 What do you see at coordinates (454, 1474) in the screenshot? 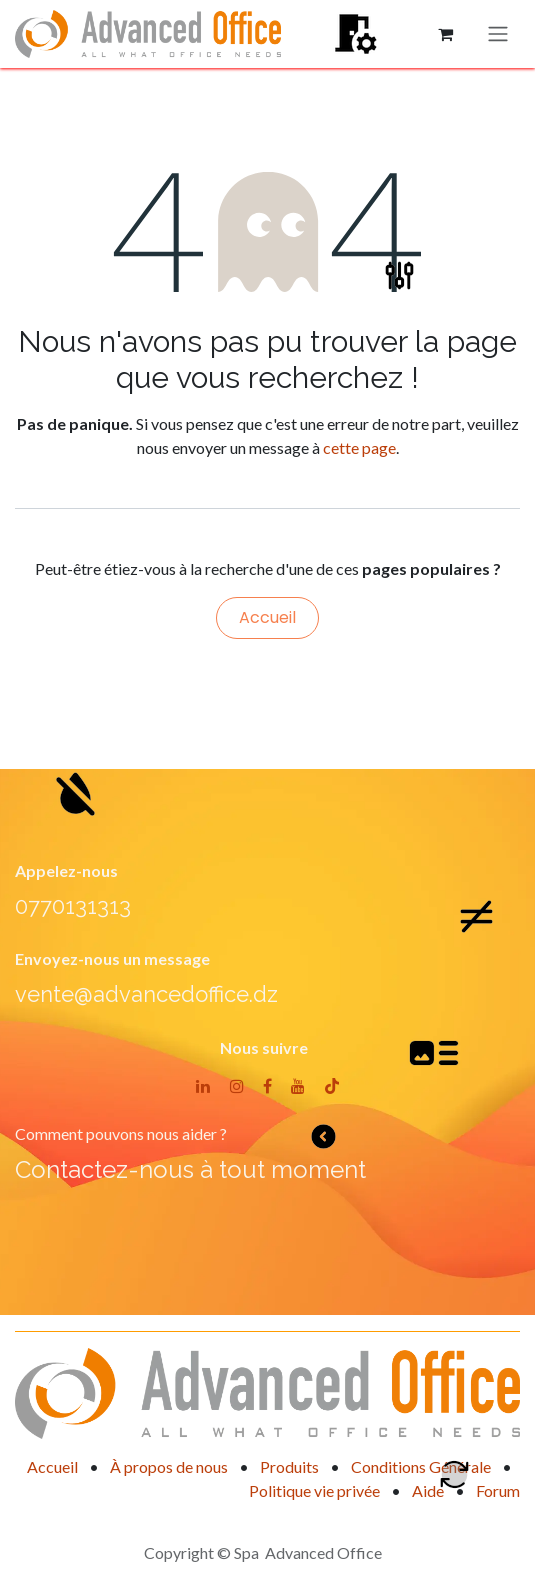
I see `refresh or reload content` at bounding box center [454, 1474].